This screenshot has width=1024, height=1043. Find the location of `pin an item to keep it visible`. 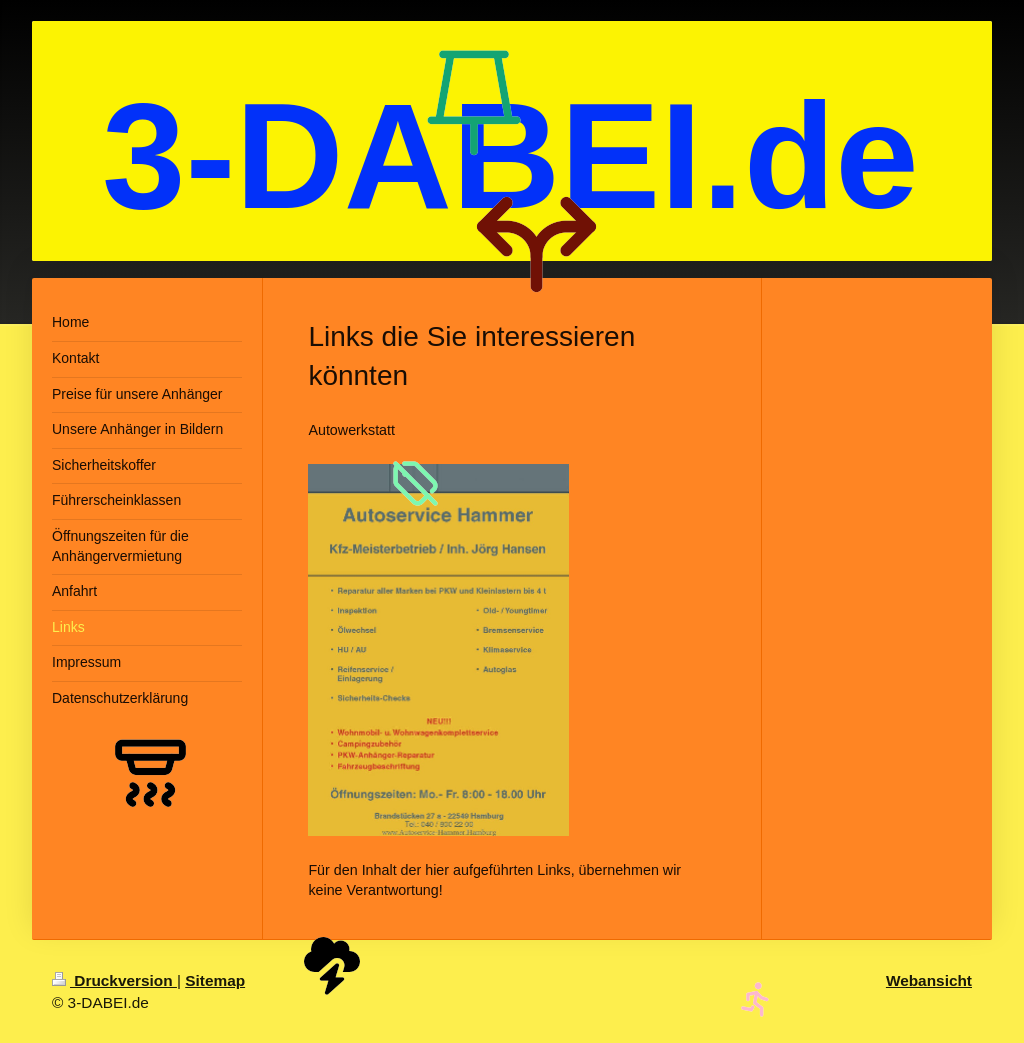

pin an item to keep it visible is located at coordinates (474, 97).